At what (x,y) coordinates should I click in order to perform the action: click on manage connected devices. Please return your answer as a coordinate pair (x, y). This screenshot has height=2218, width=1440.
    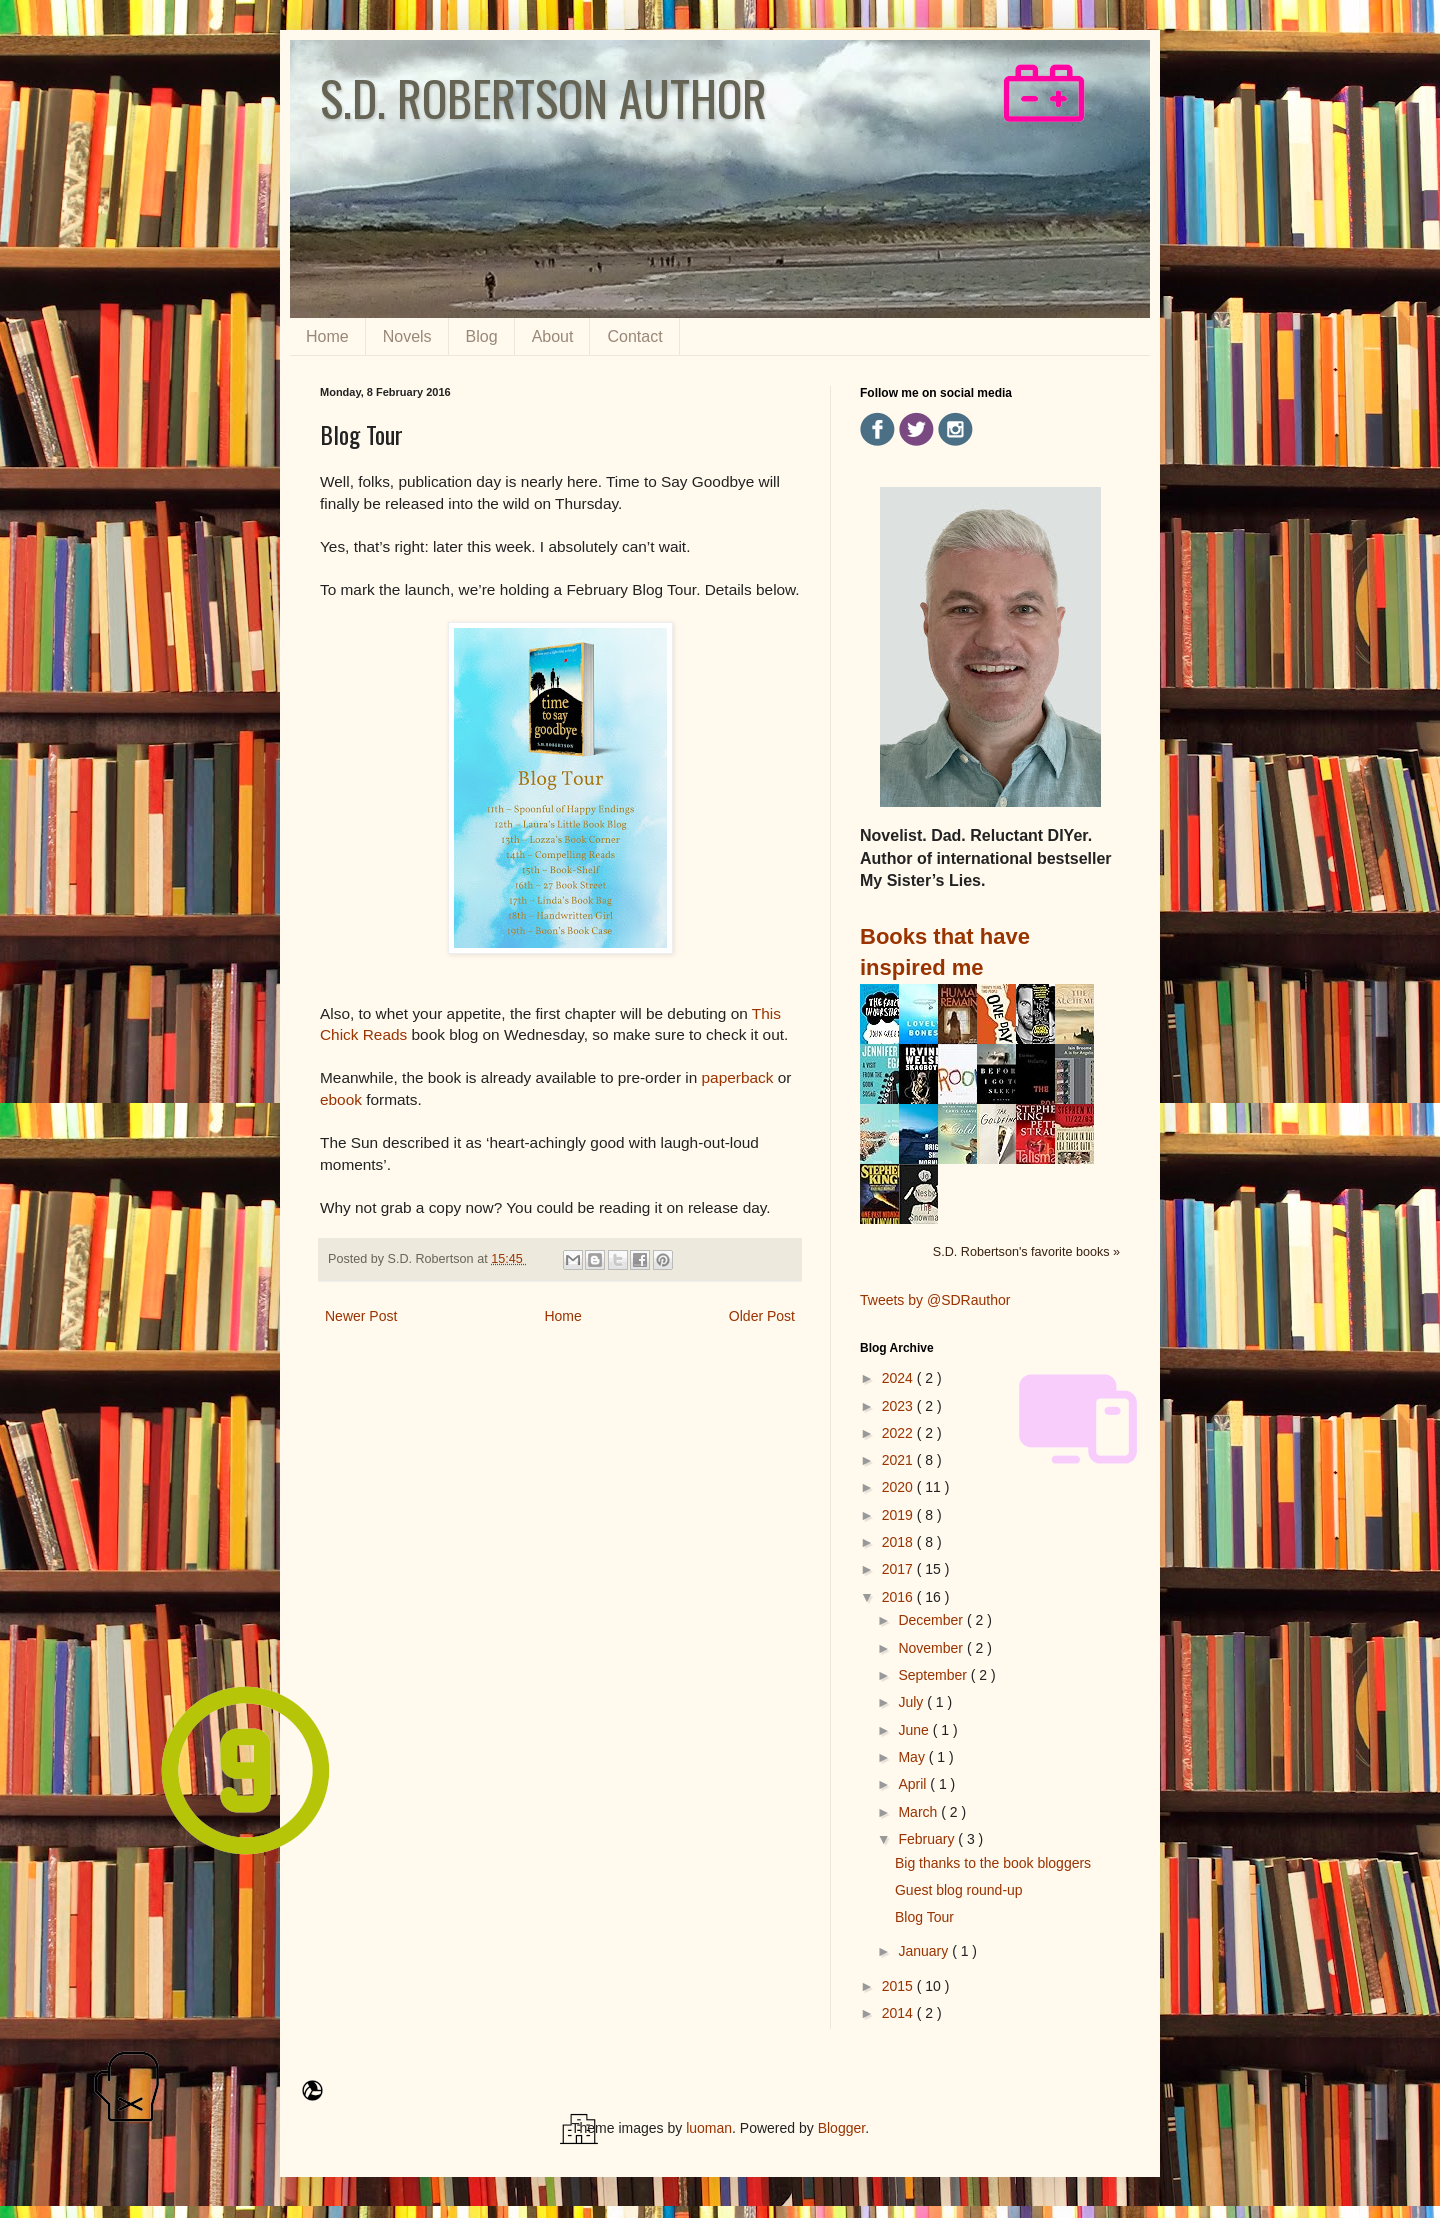
    Looking at the image, I should click on (1076, 1419).